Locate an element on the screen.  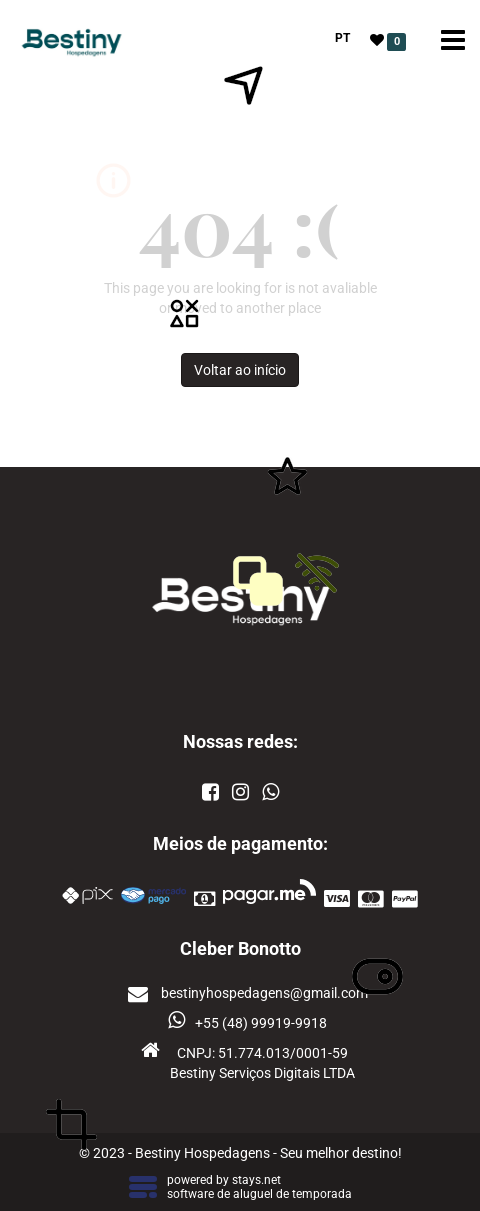
toggle switch in the on position is located at coordinates (377, 976).